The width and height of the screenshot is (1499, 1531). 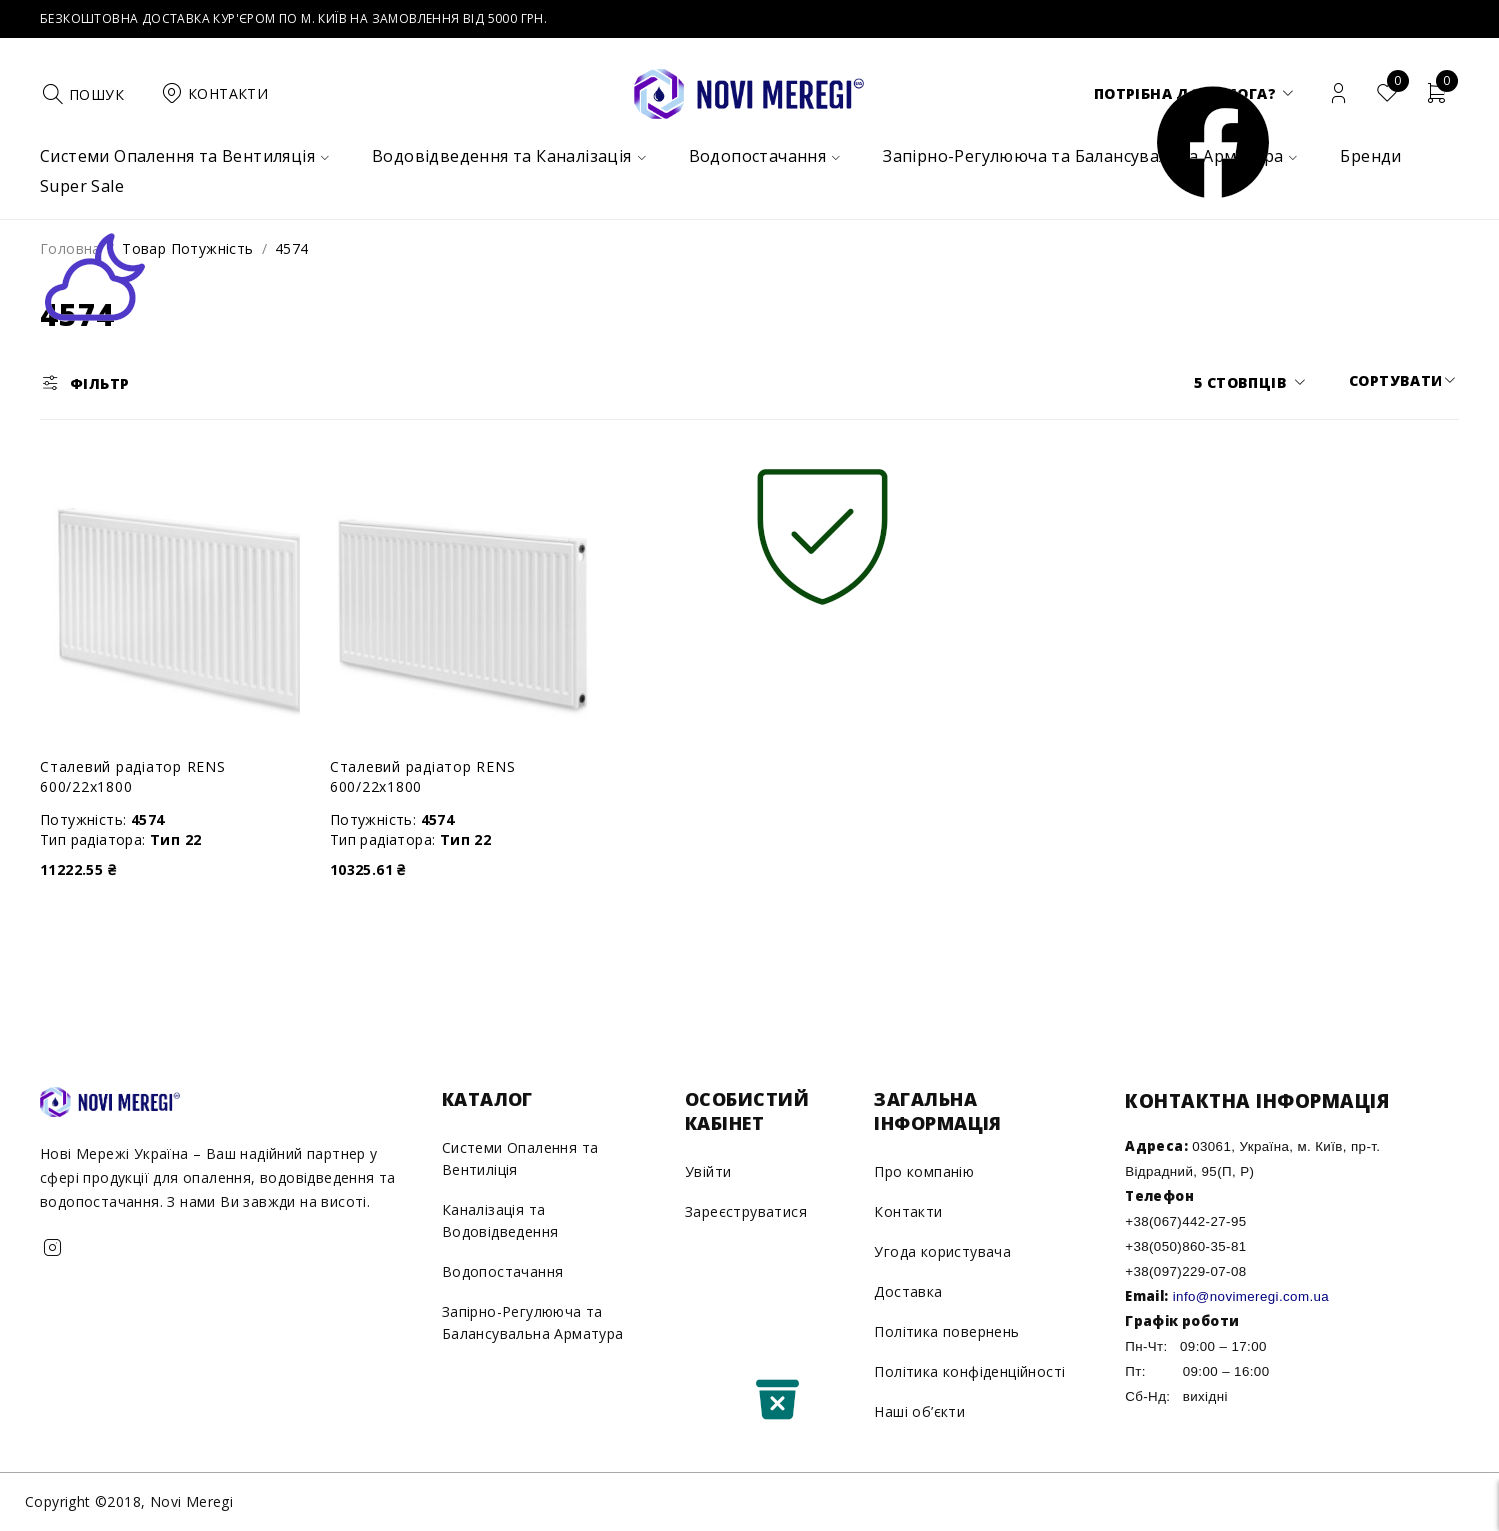 I want to click on indicates cloudy night weather conditions, so click(x=95, y=277).